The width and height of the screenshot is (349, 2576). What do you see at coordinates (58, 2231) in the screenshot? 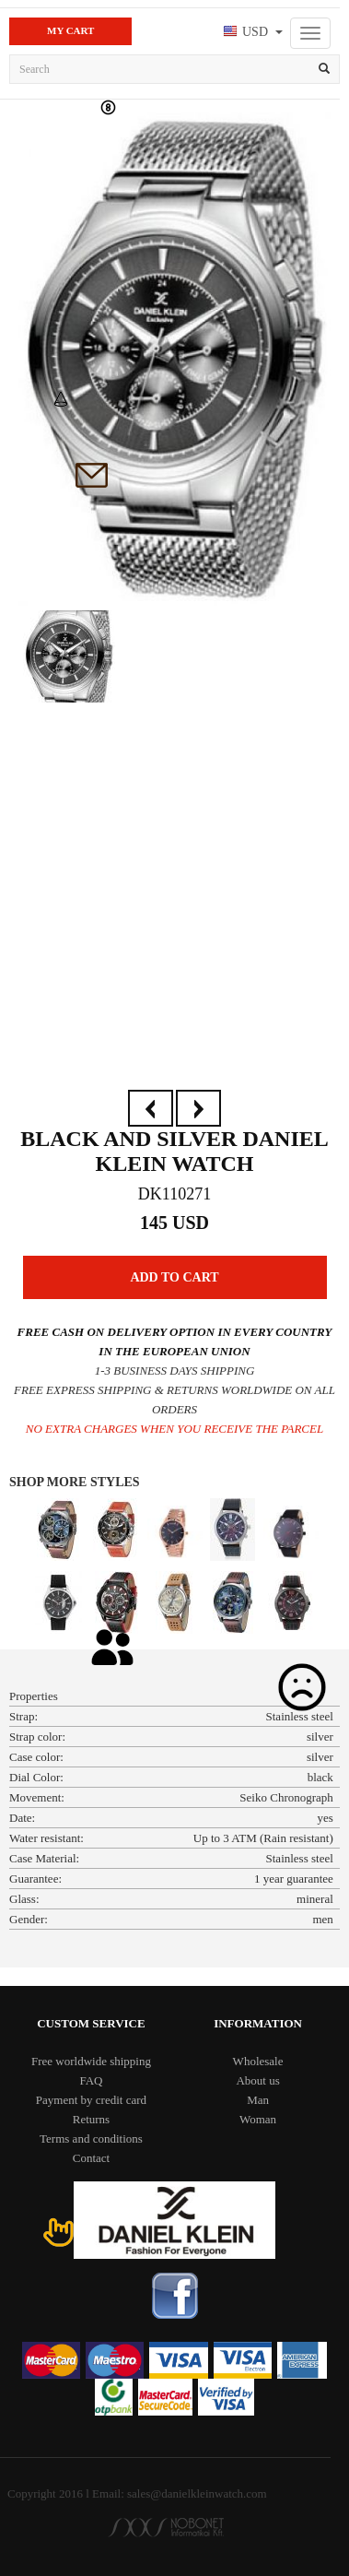
I see `rock on or metal hand gesture` at bounding box center [58, 2231].